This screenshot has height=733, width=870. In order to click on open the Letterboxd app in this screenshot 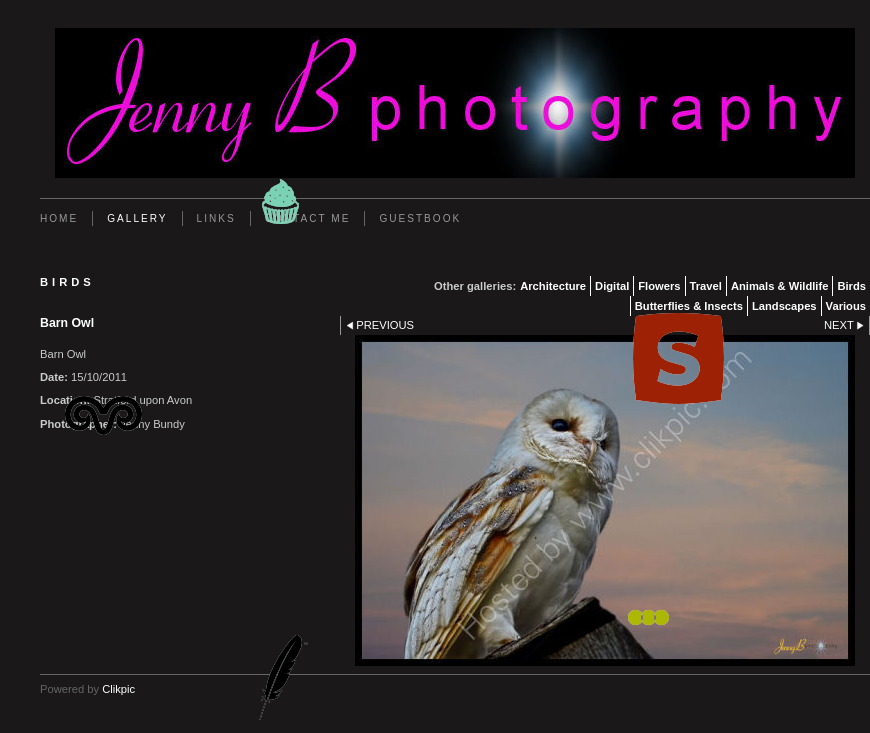, I will do `click(648, 617)`.